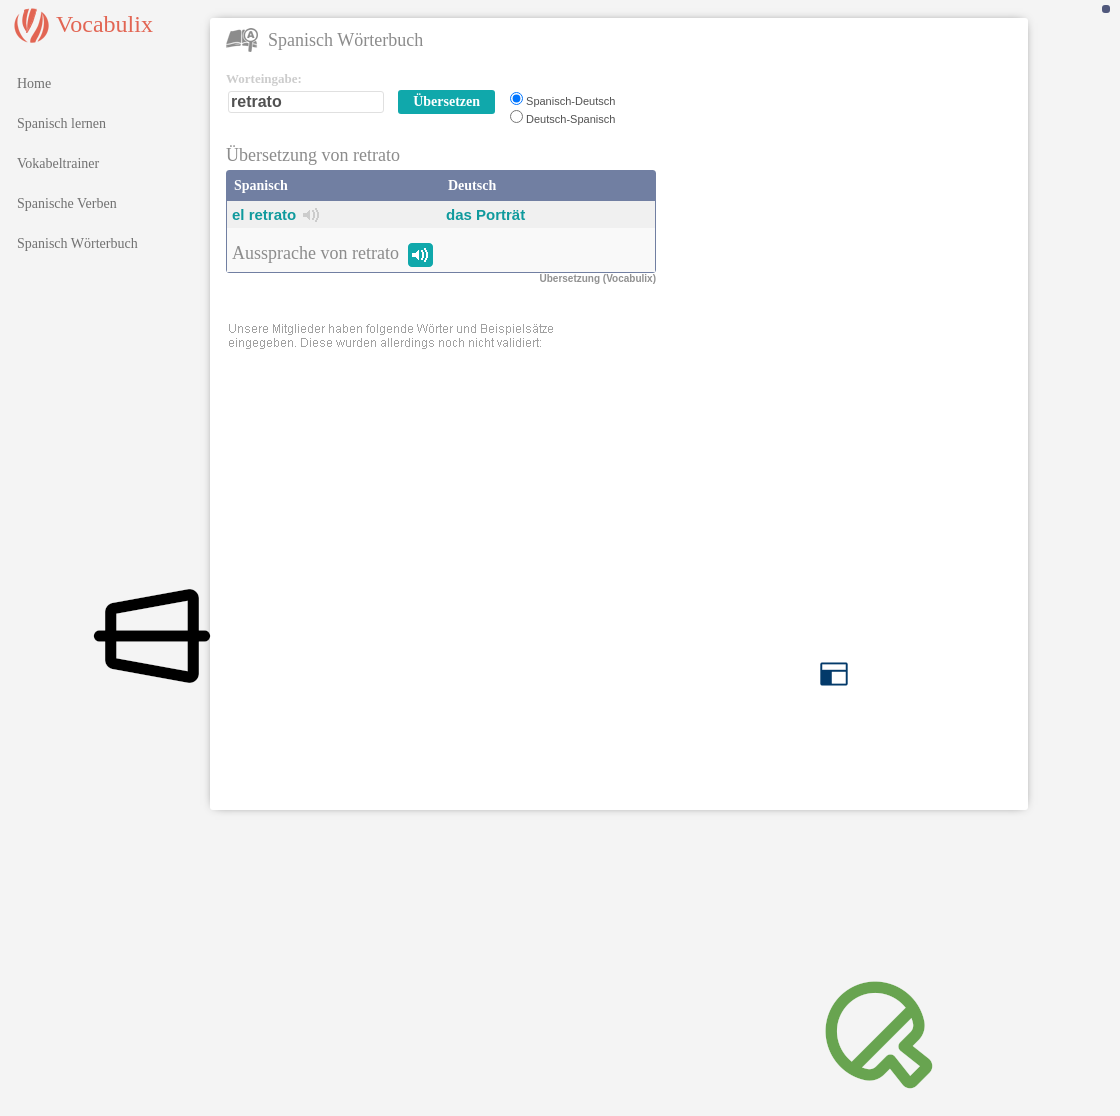 The image size is (1120, 1116). What do you see at coordinates (877, 1033) in the screenshot?
I see `access ping pong or table tennis game` at bounding box center [877, 1033].